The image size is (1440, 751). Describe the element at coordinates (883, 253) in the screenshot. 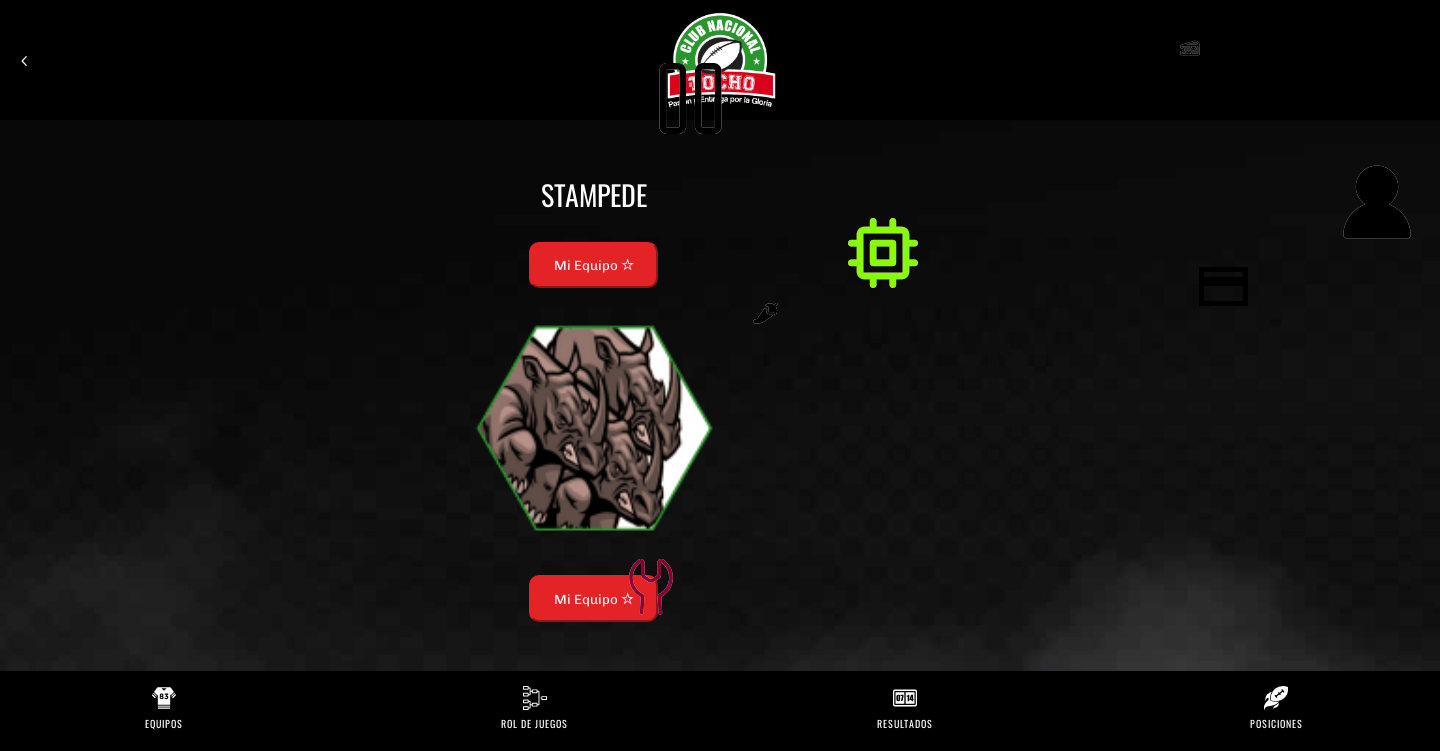

I see `view system or hardware information` at that location.